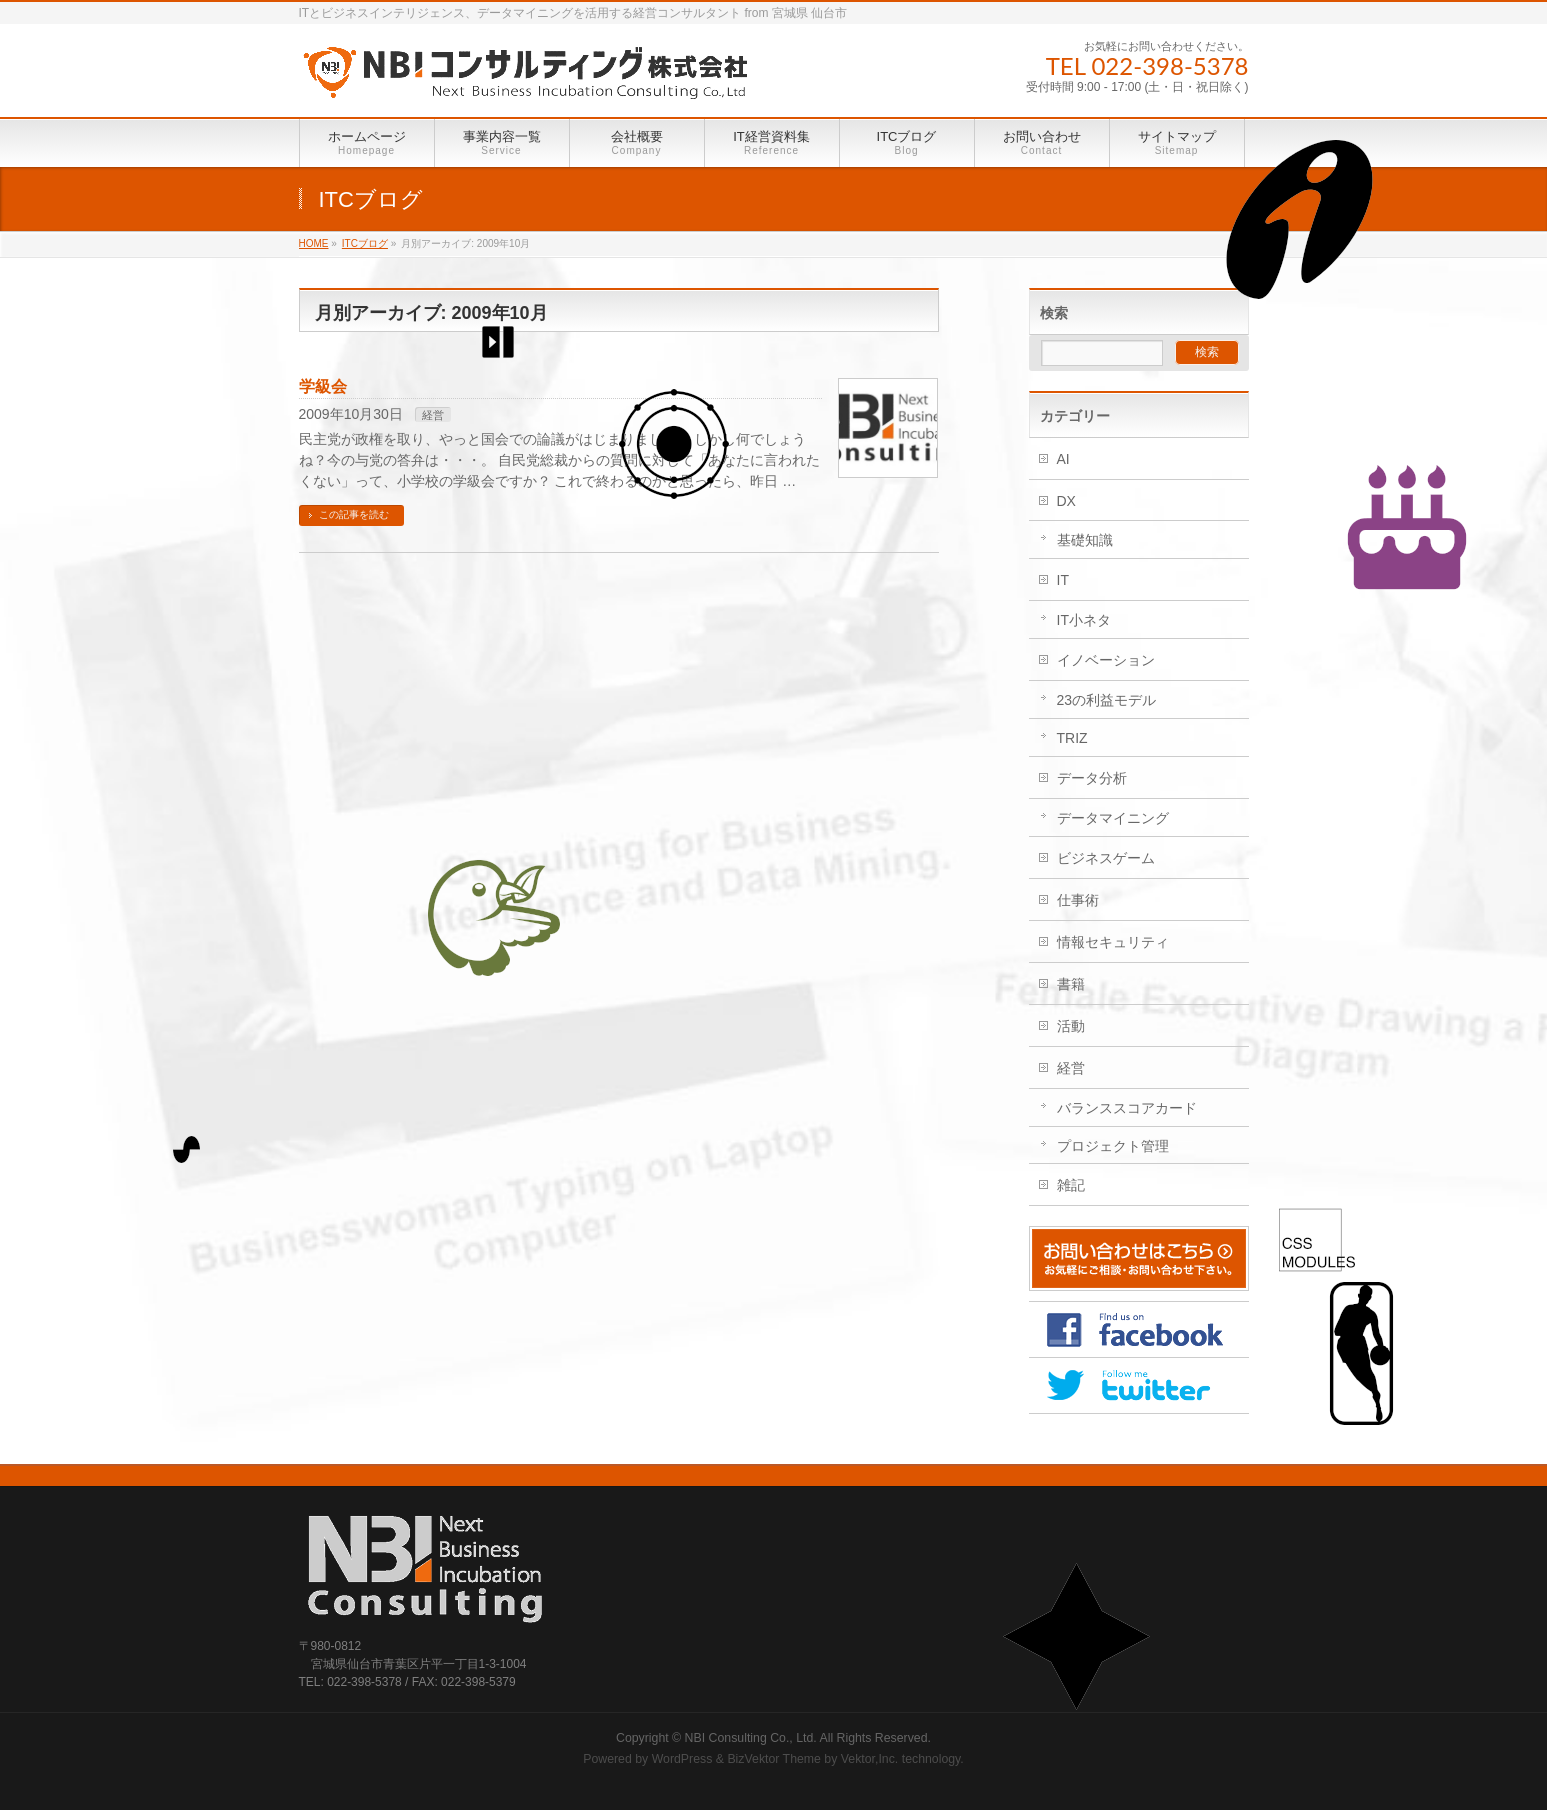  I want to click on CSS Modules library logo, so click(1317, 1240).